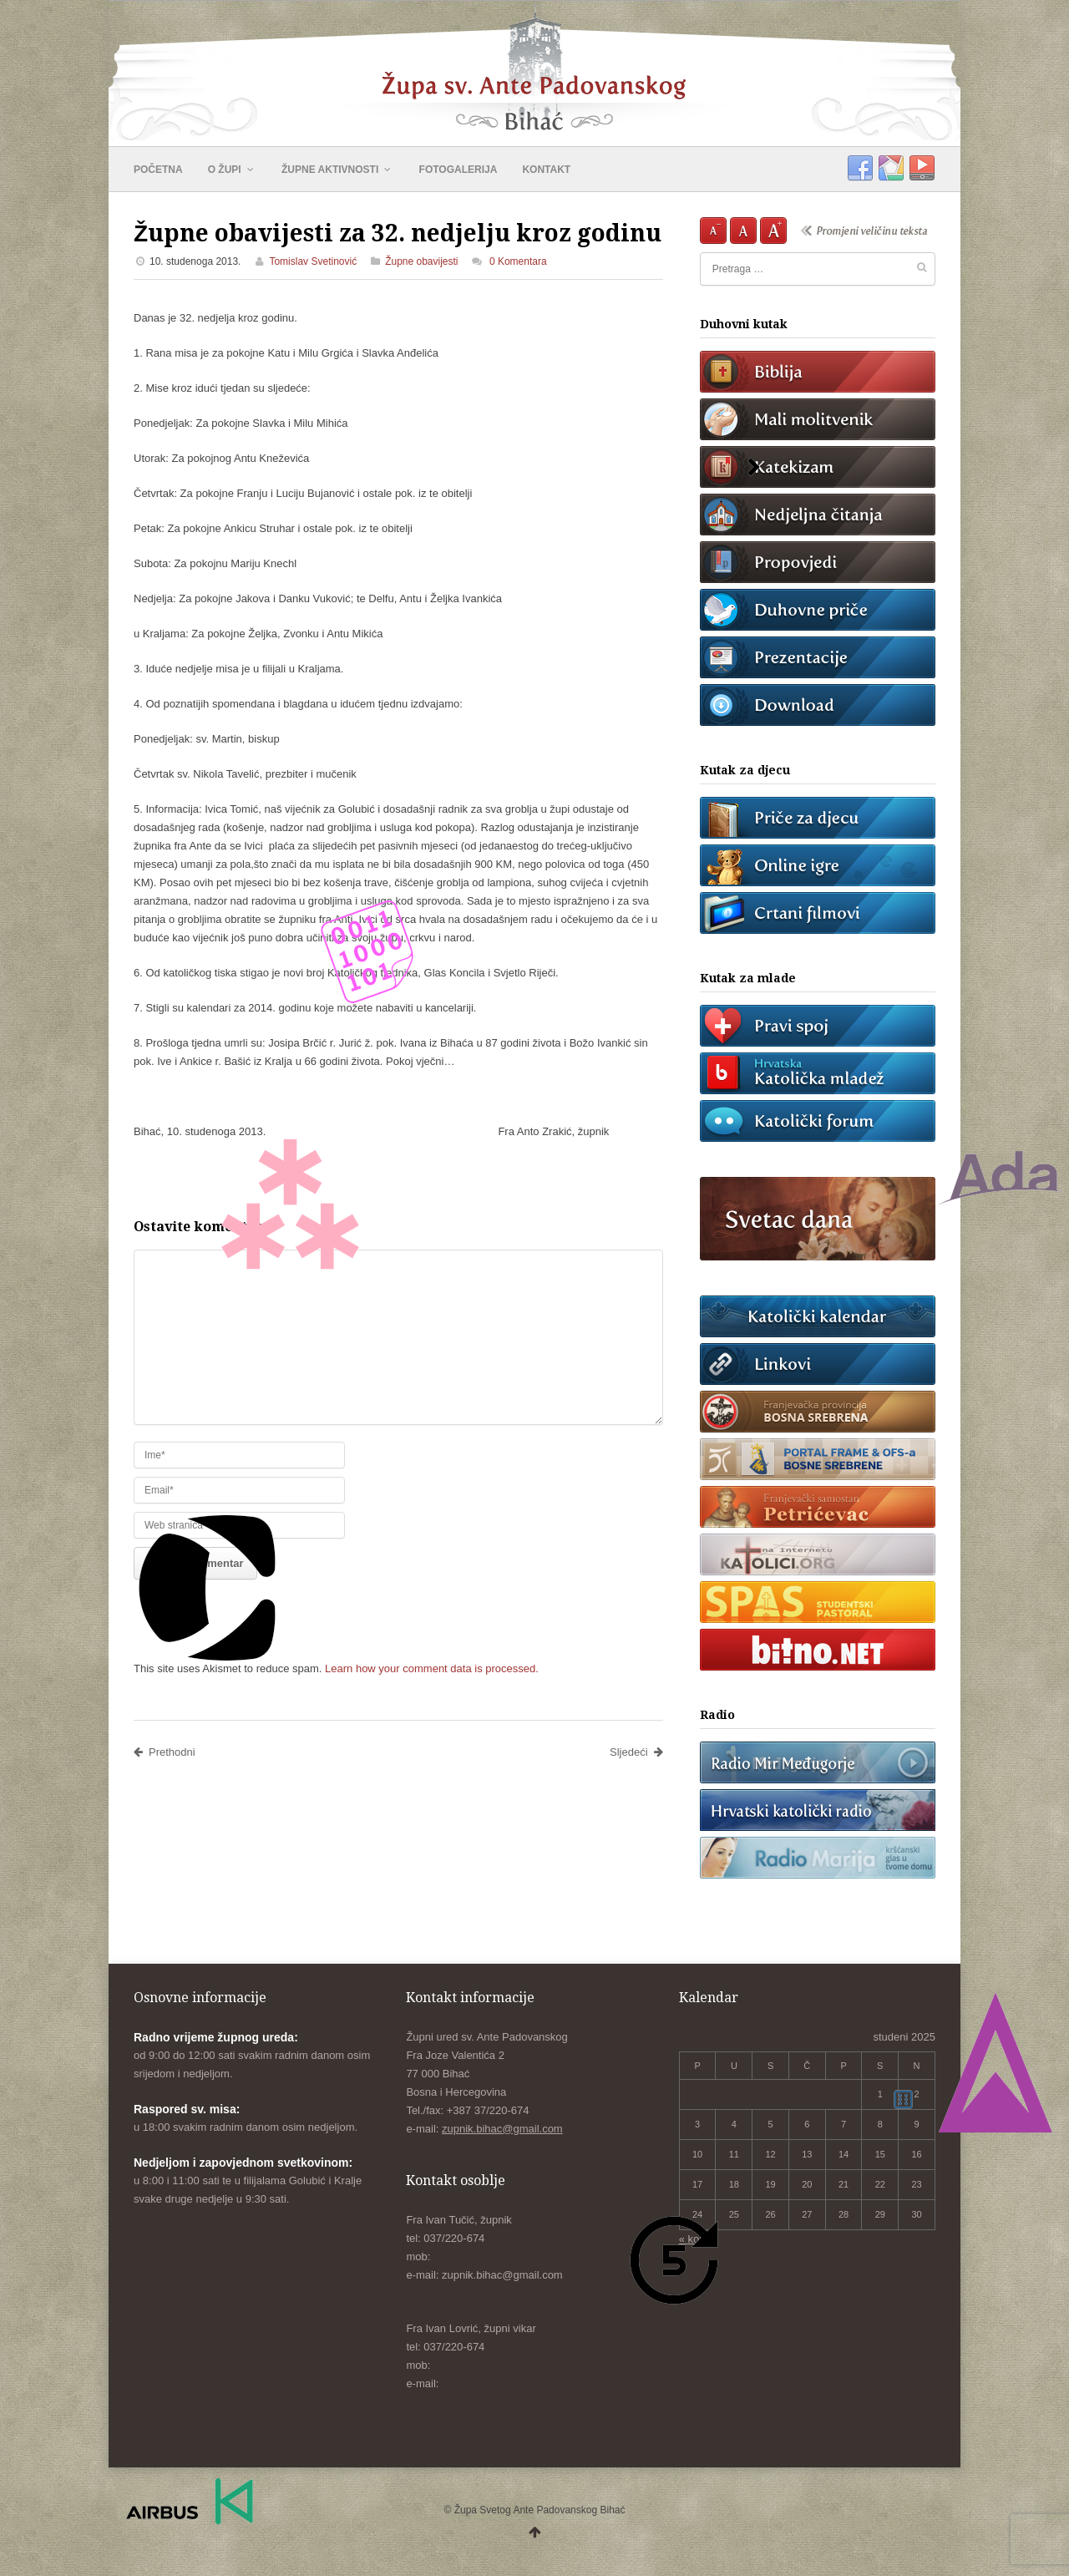 The width and height of the screenshot is (1069, 2576). I want to click on open pastebin website or app, so click(367, 951).